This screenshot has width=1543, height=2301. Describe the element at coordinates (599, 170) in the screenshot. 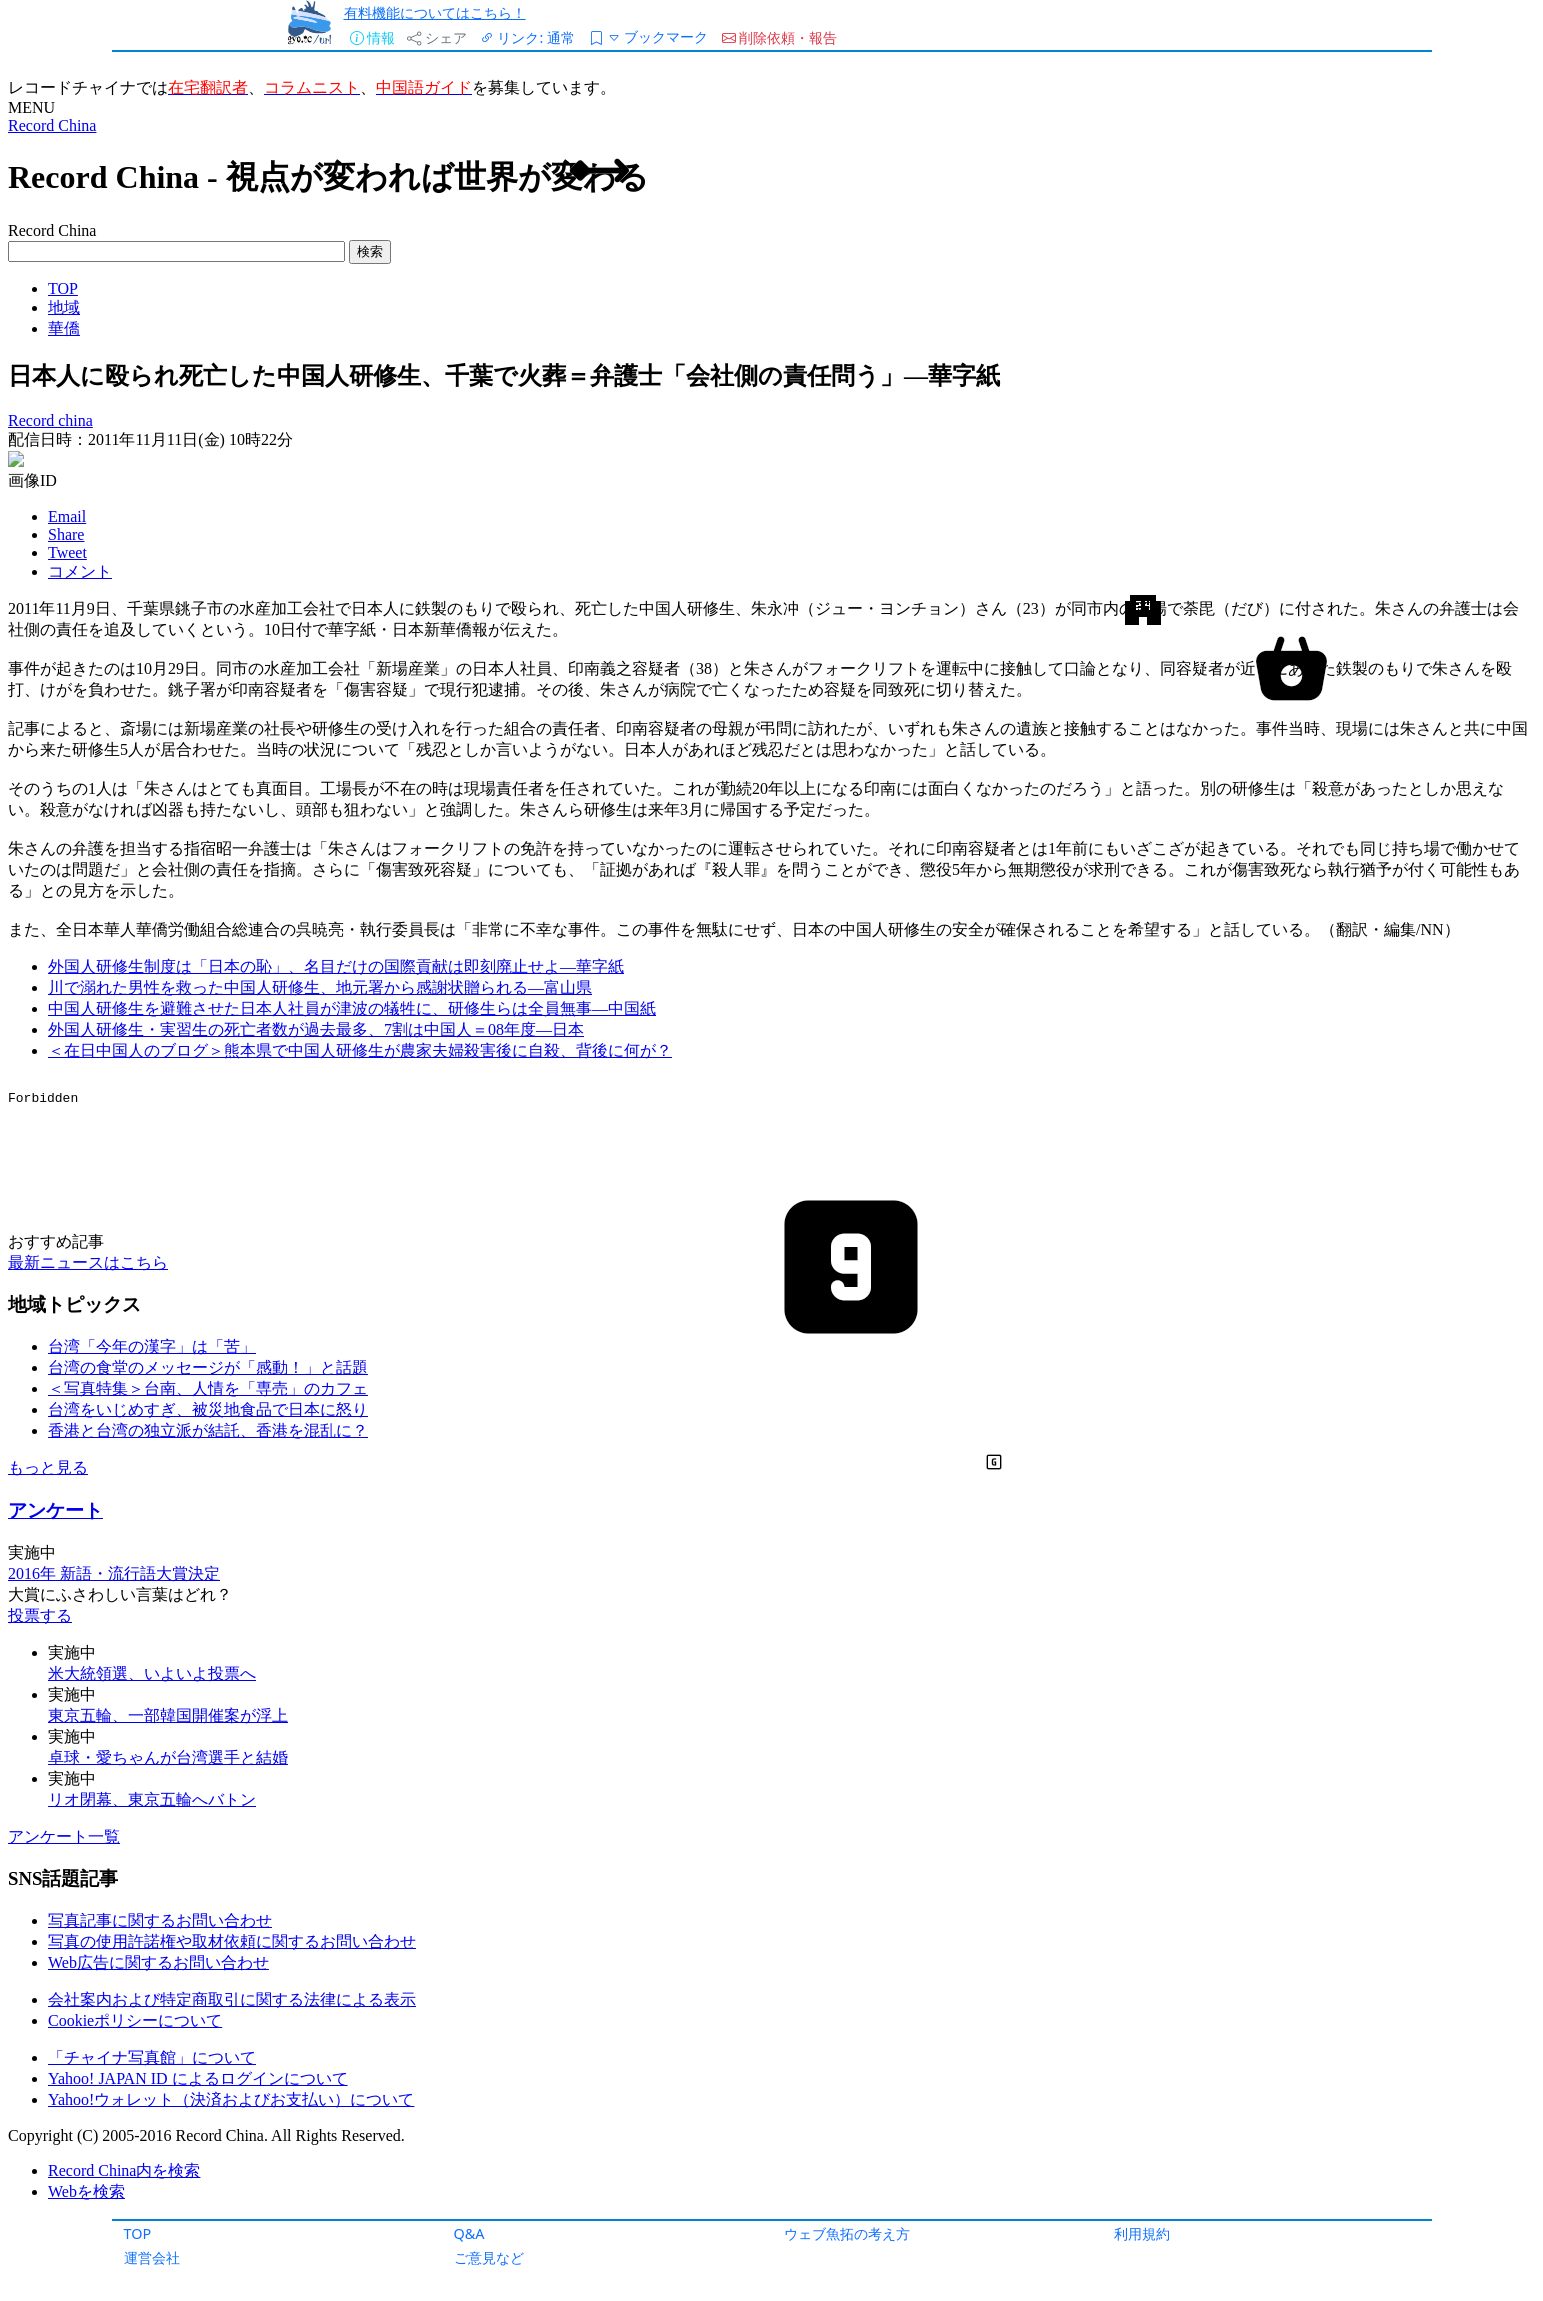

I see `navigate to next step or section` at that location.